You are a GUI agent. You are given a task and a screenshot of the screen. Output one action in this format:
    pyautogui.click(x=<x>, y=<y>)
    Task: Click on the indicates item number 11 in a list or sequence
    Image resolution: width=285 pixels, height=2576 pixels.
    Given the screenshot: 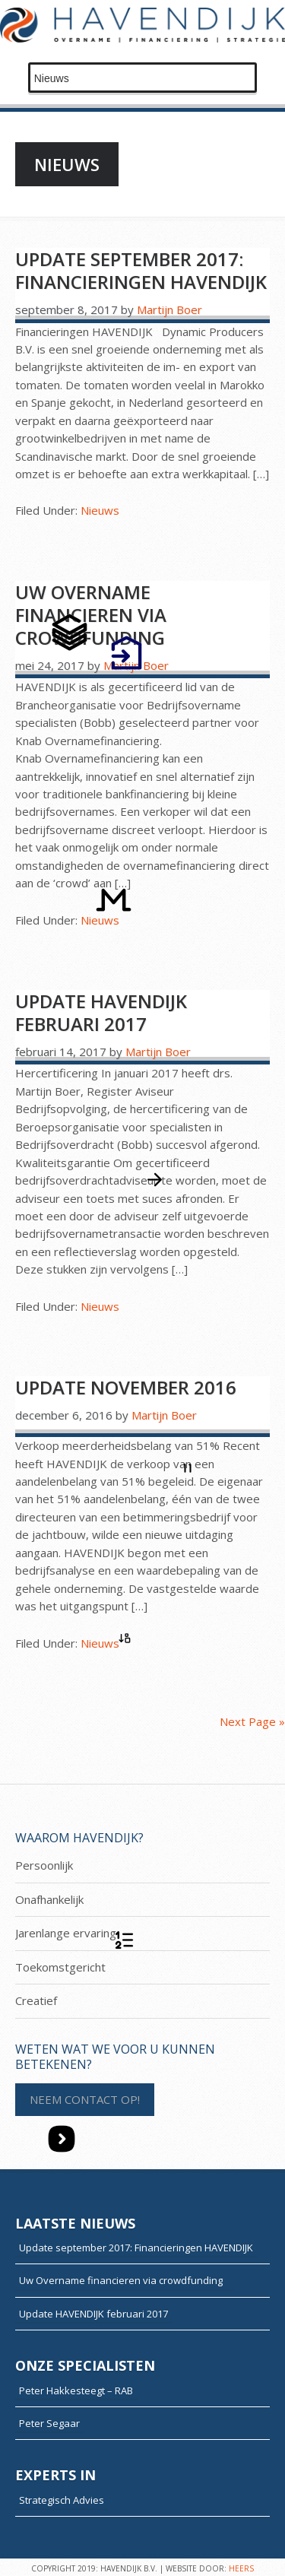 What is the action you would take?
    pyautogui.click(x=188, y=1468)
    